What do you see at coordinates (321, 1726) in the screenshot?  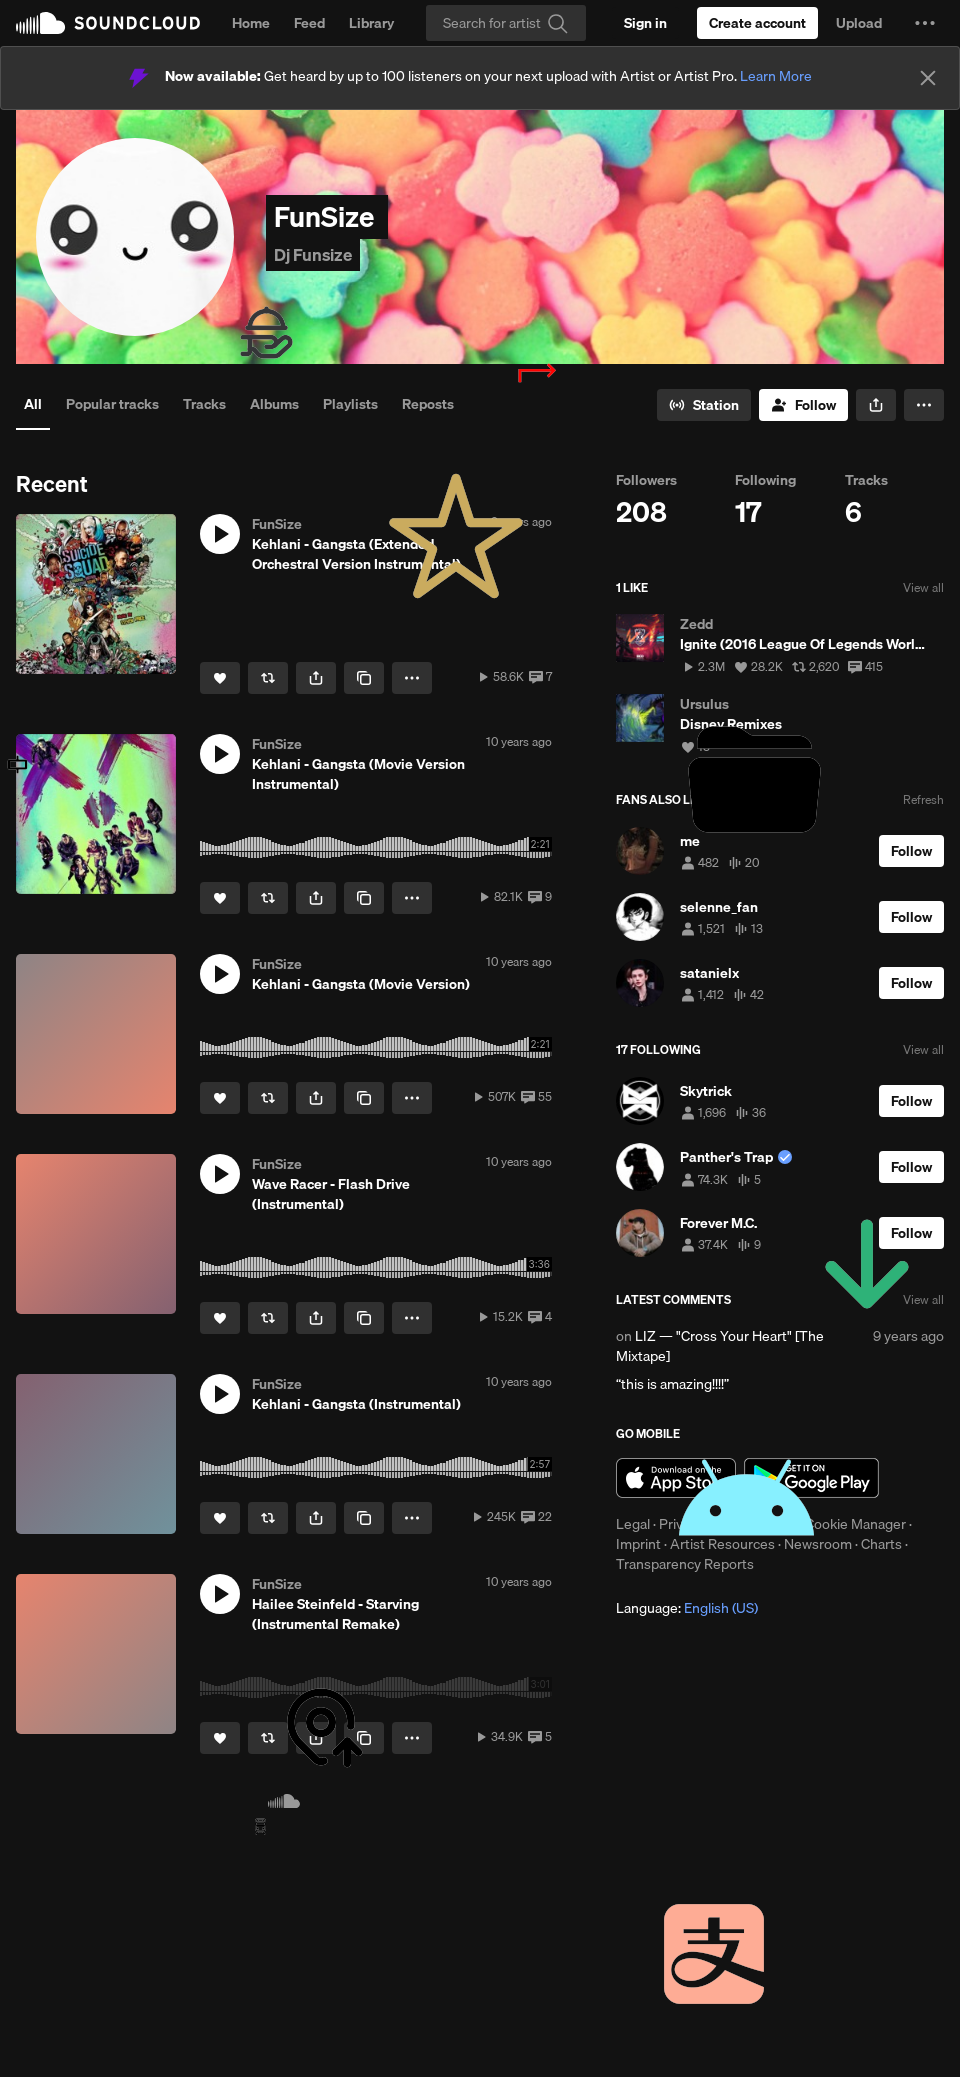 I see `move a location pin upward on the map` at bounding box center [321, 1726].